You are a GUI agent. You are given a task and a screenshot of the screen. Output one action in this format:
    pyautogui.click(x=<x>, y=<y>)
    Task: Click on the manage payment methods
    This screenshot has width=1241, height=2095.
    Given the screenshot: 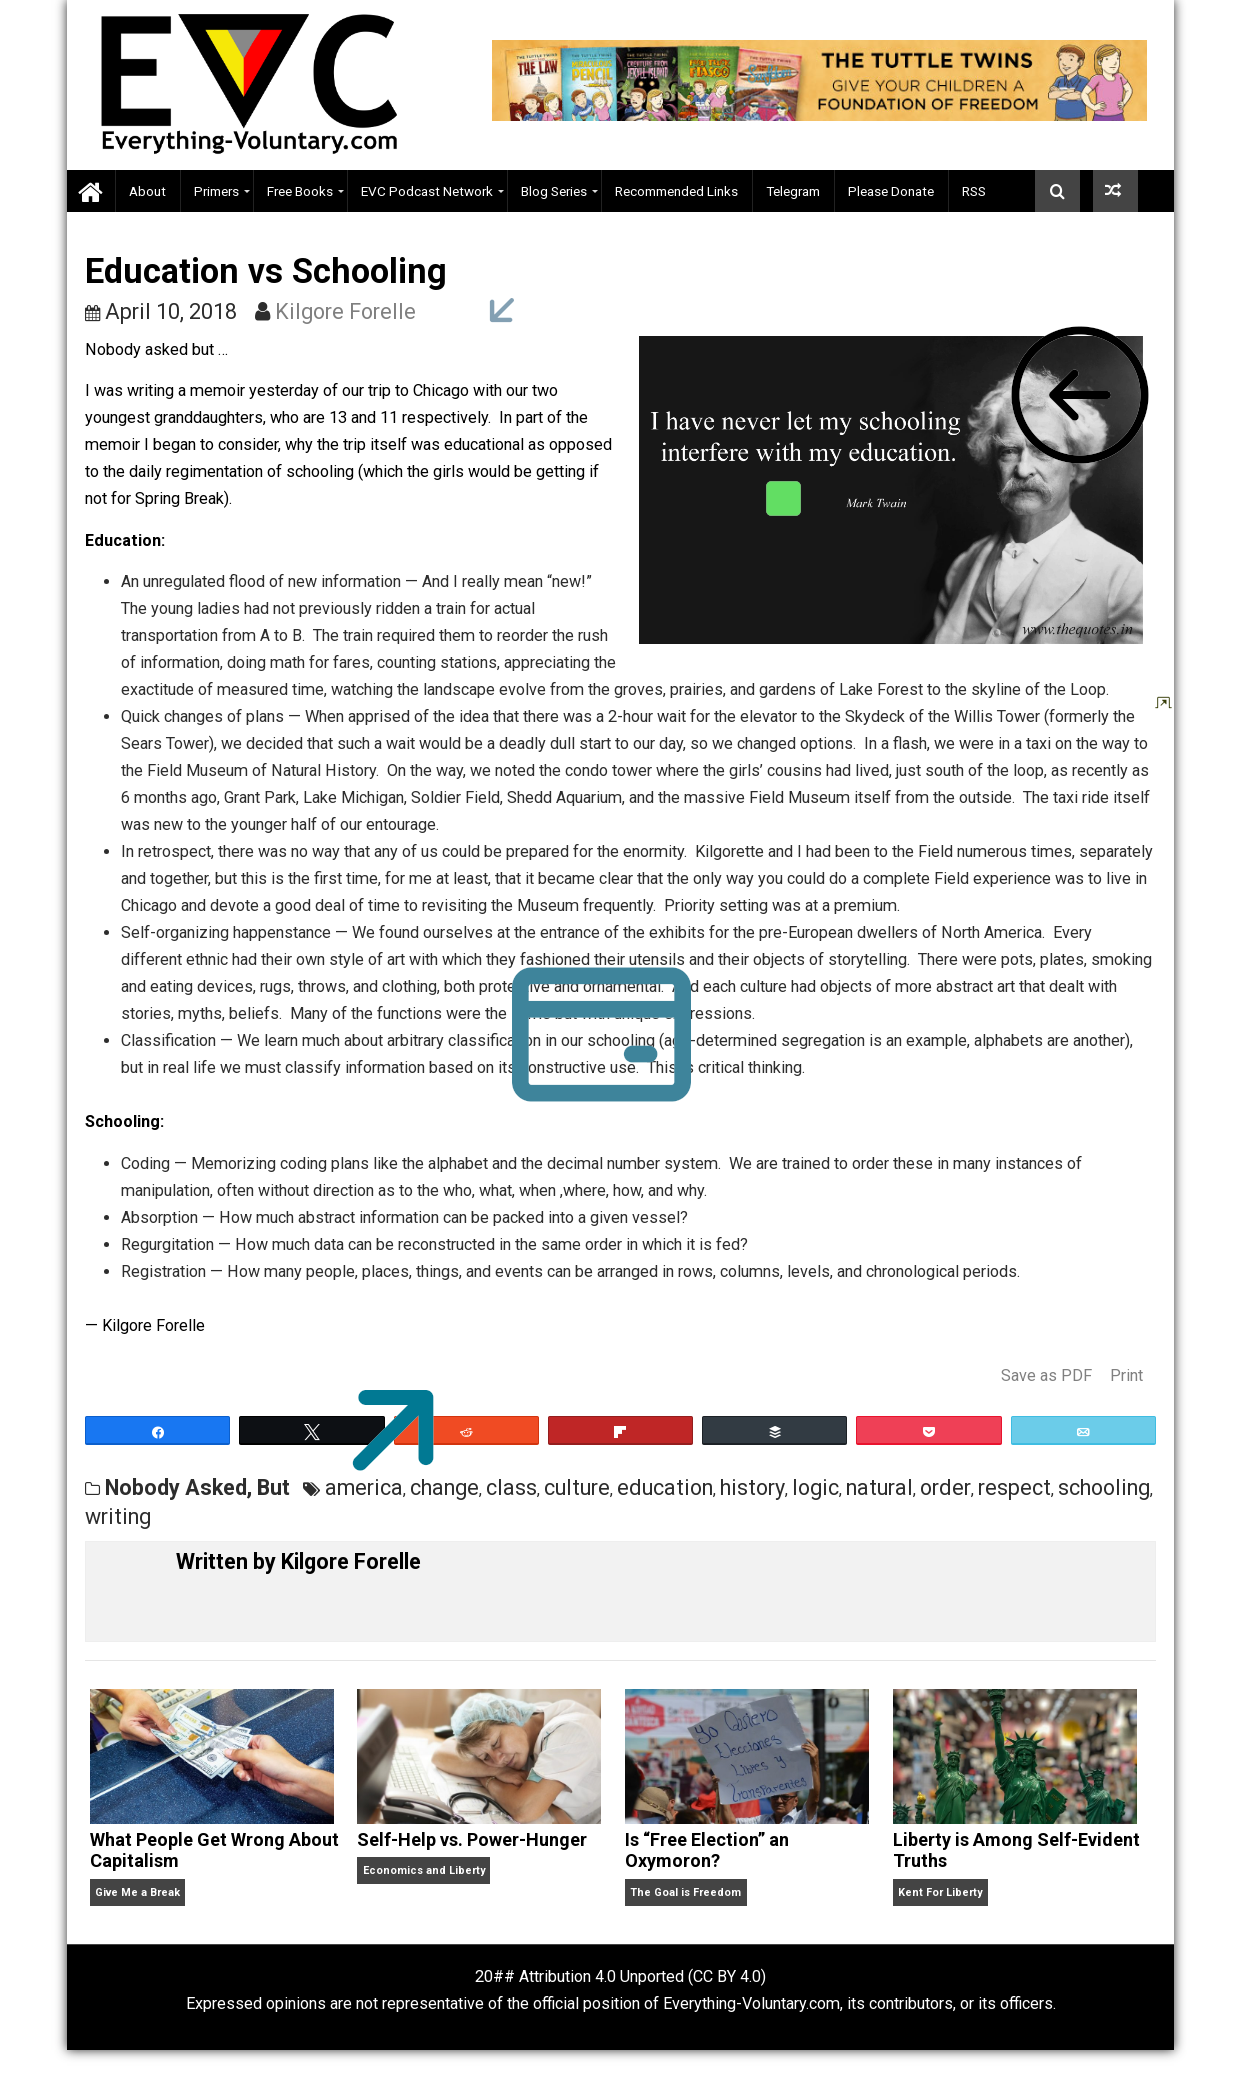 What is the action you would take?
    pyautogui.click(x=601, y=1034)
    